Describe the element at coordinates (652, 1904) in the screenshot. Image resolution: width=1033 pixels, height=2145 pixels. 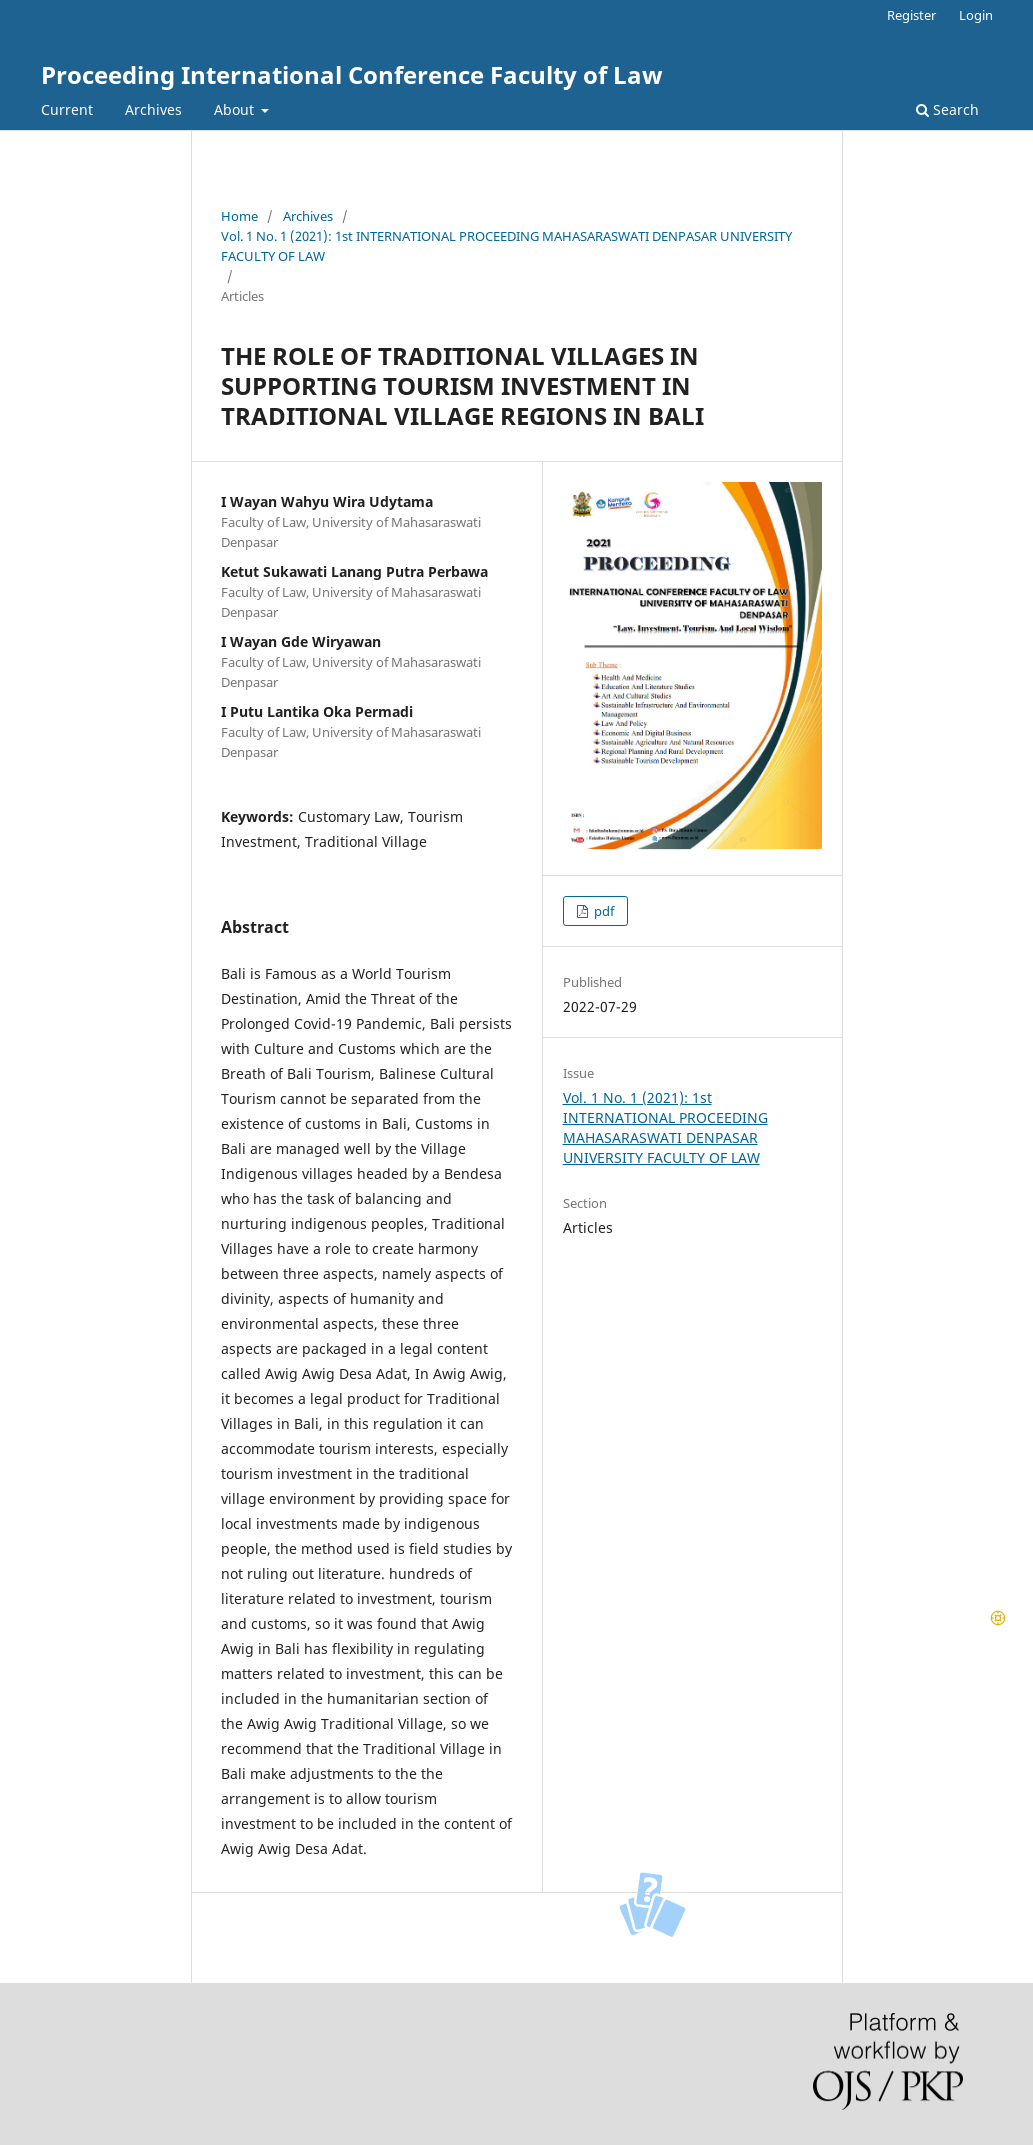
I see `draw a random card from the deck` at that location.